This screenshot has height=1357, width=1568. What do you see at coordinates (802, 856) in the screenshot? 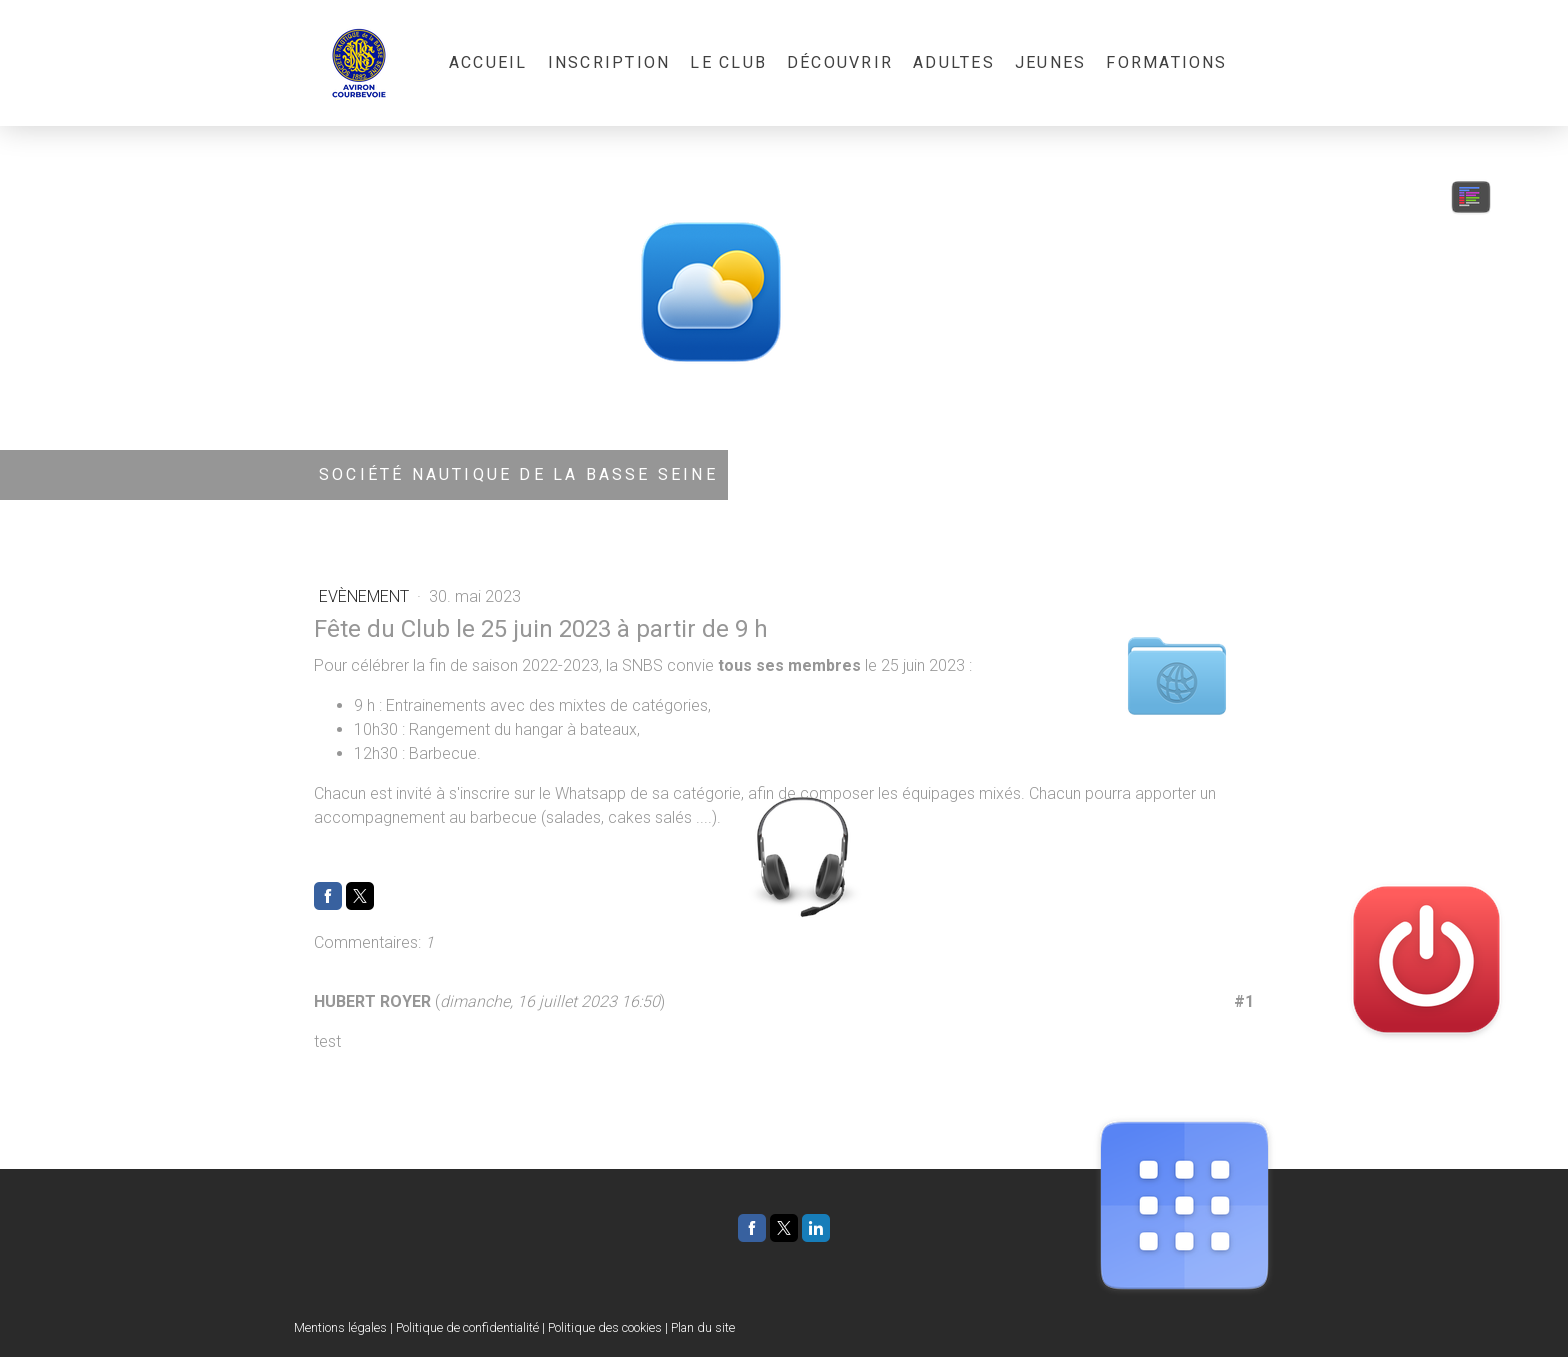
I see `audio headset device connected` at bounding box center [802, 856].